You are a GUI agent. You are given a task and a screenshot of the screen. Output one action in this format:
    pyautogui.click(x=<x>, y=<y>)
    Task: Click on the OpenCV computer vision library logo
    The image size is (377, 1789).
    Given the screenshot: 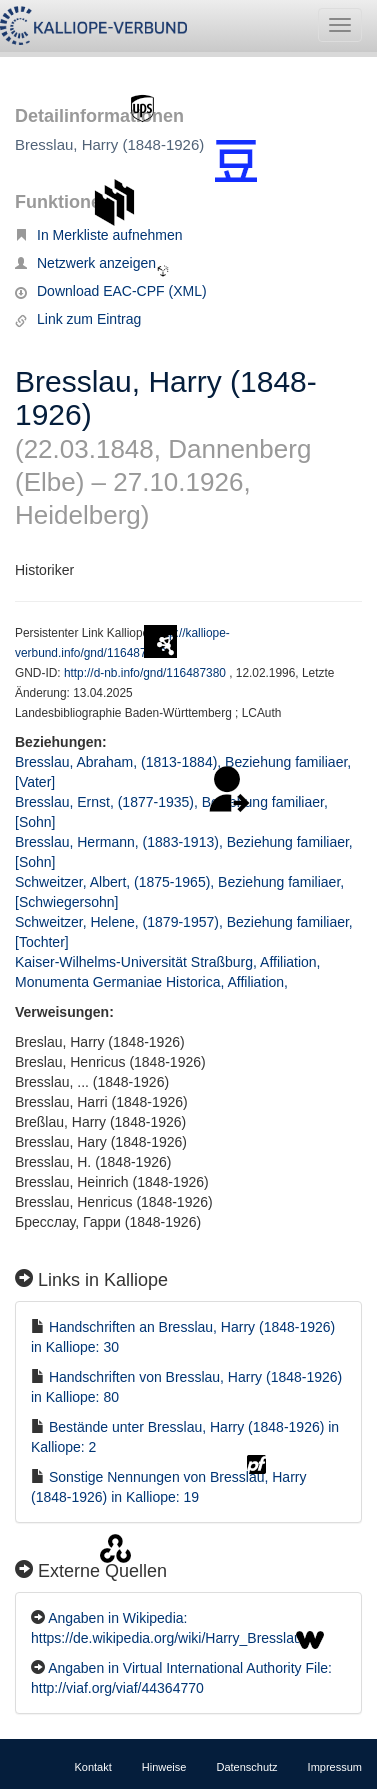 What is the action you would take?
    pyautogui.click(x=115, y=1548)
    